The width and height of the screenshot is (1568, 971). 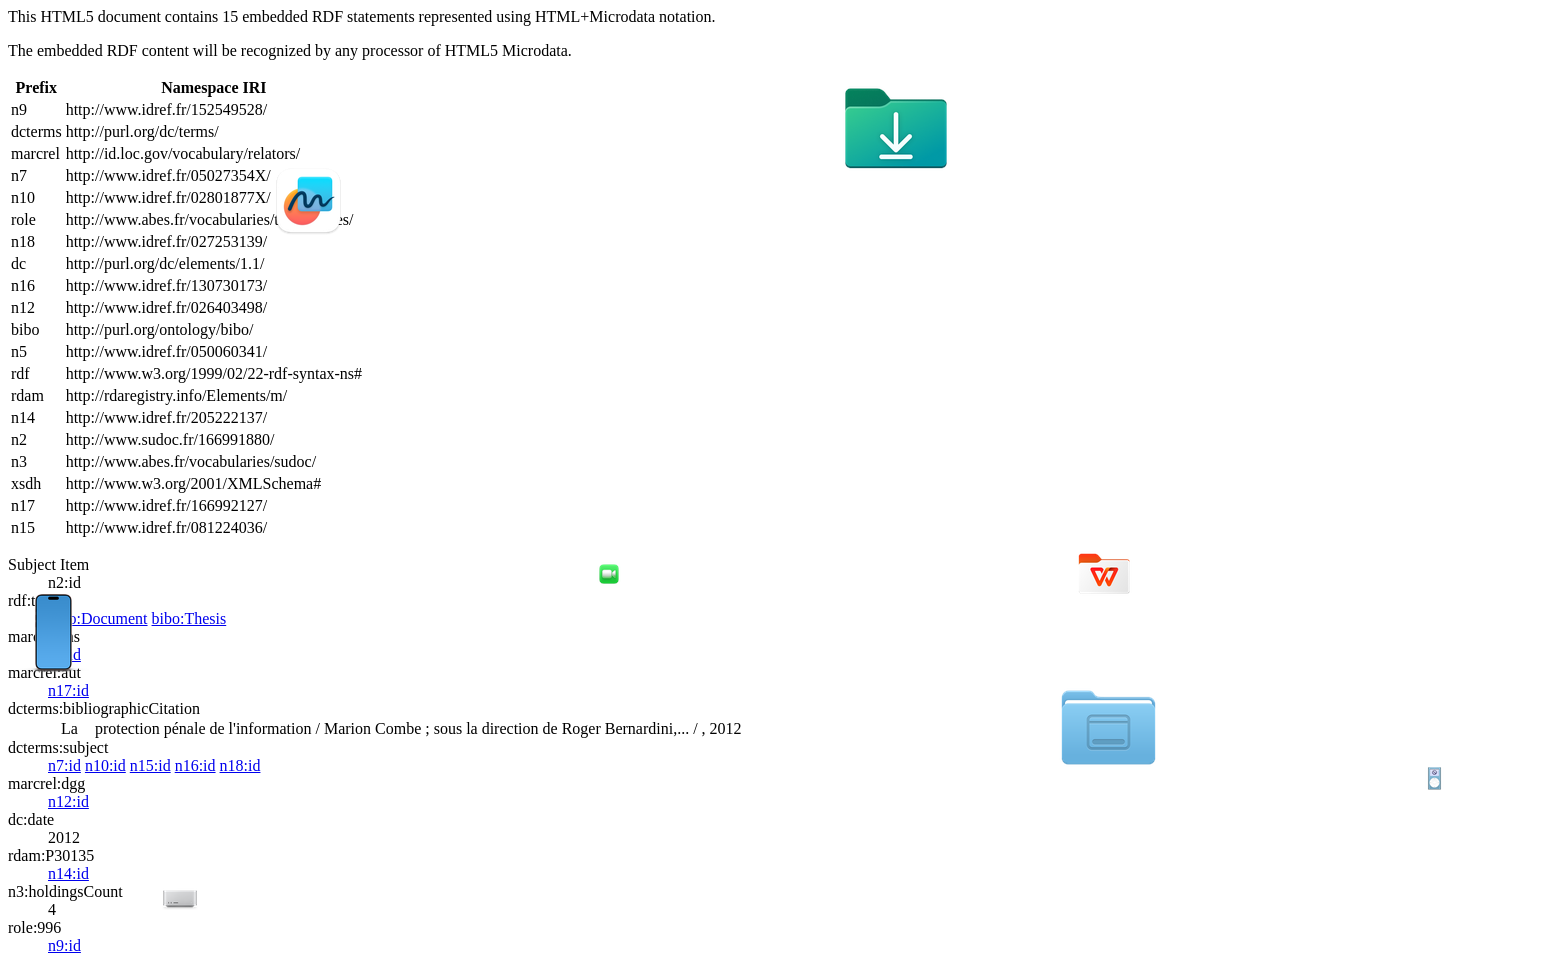 What do you see at coordinates (609, 574) in the screenshot?
I see `open FaceTime to start a video call` at bounding box center [609, 574].